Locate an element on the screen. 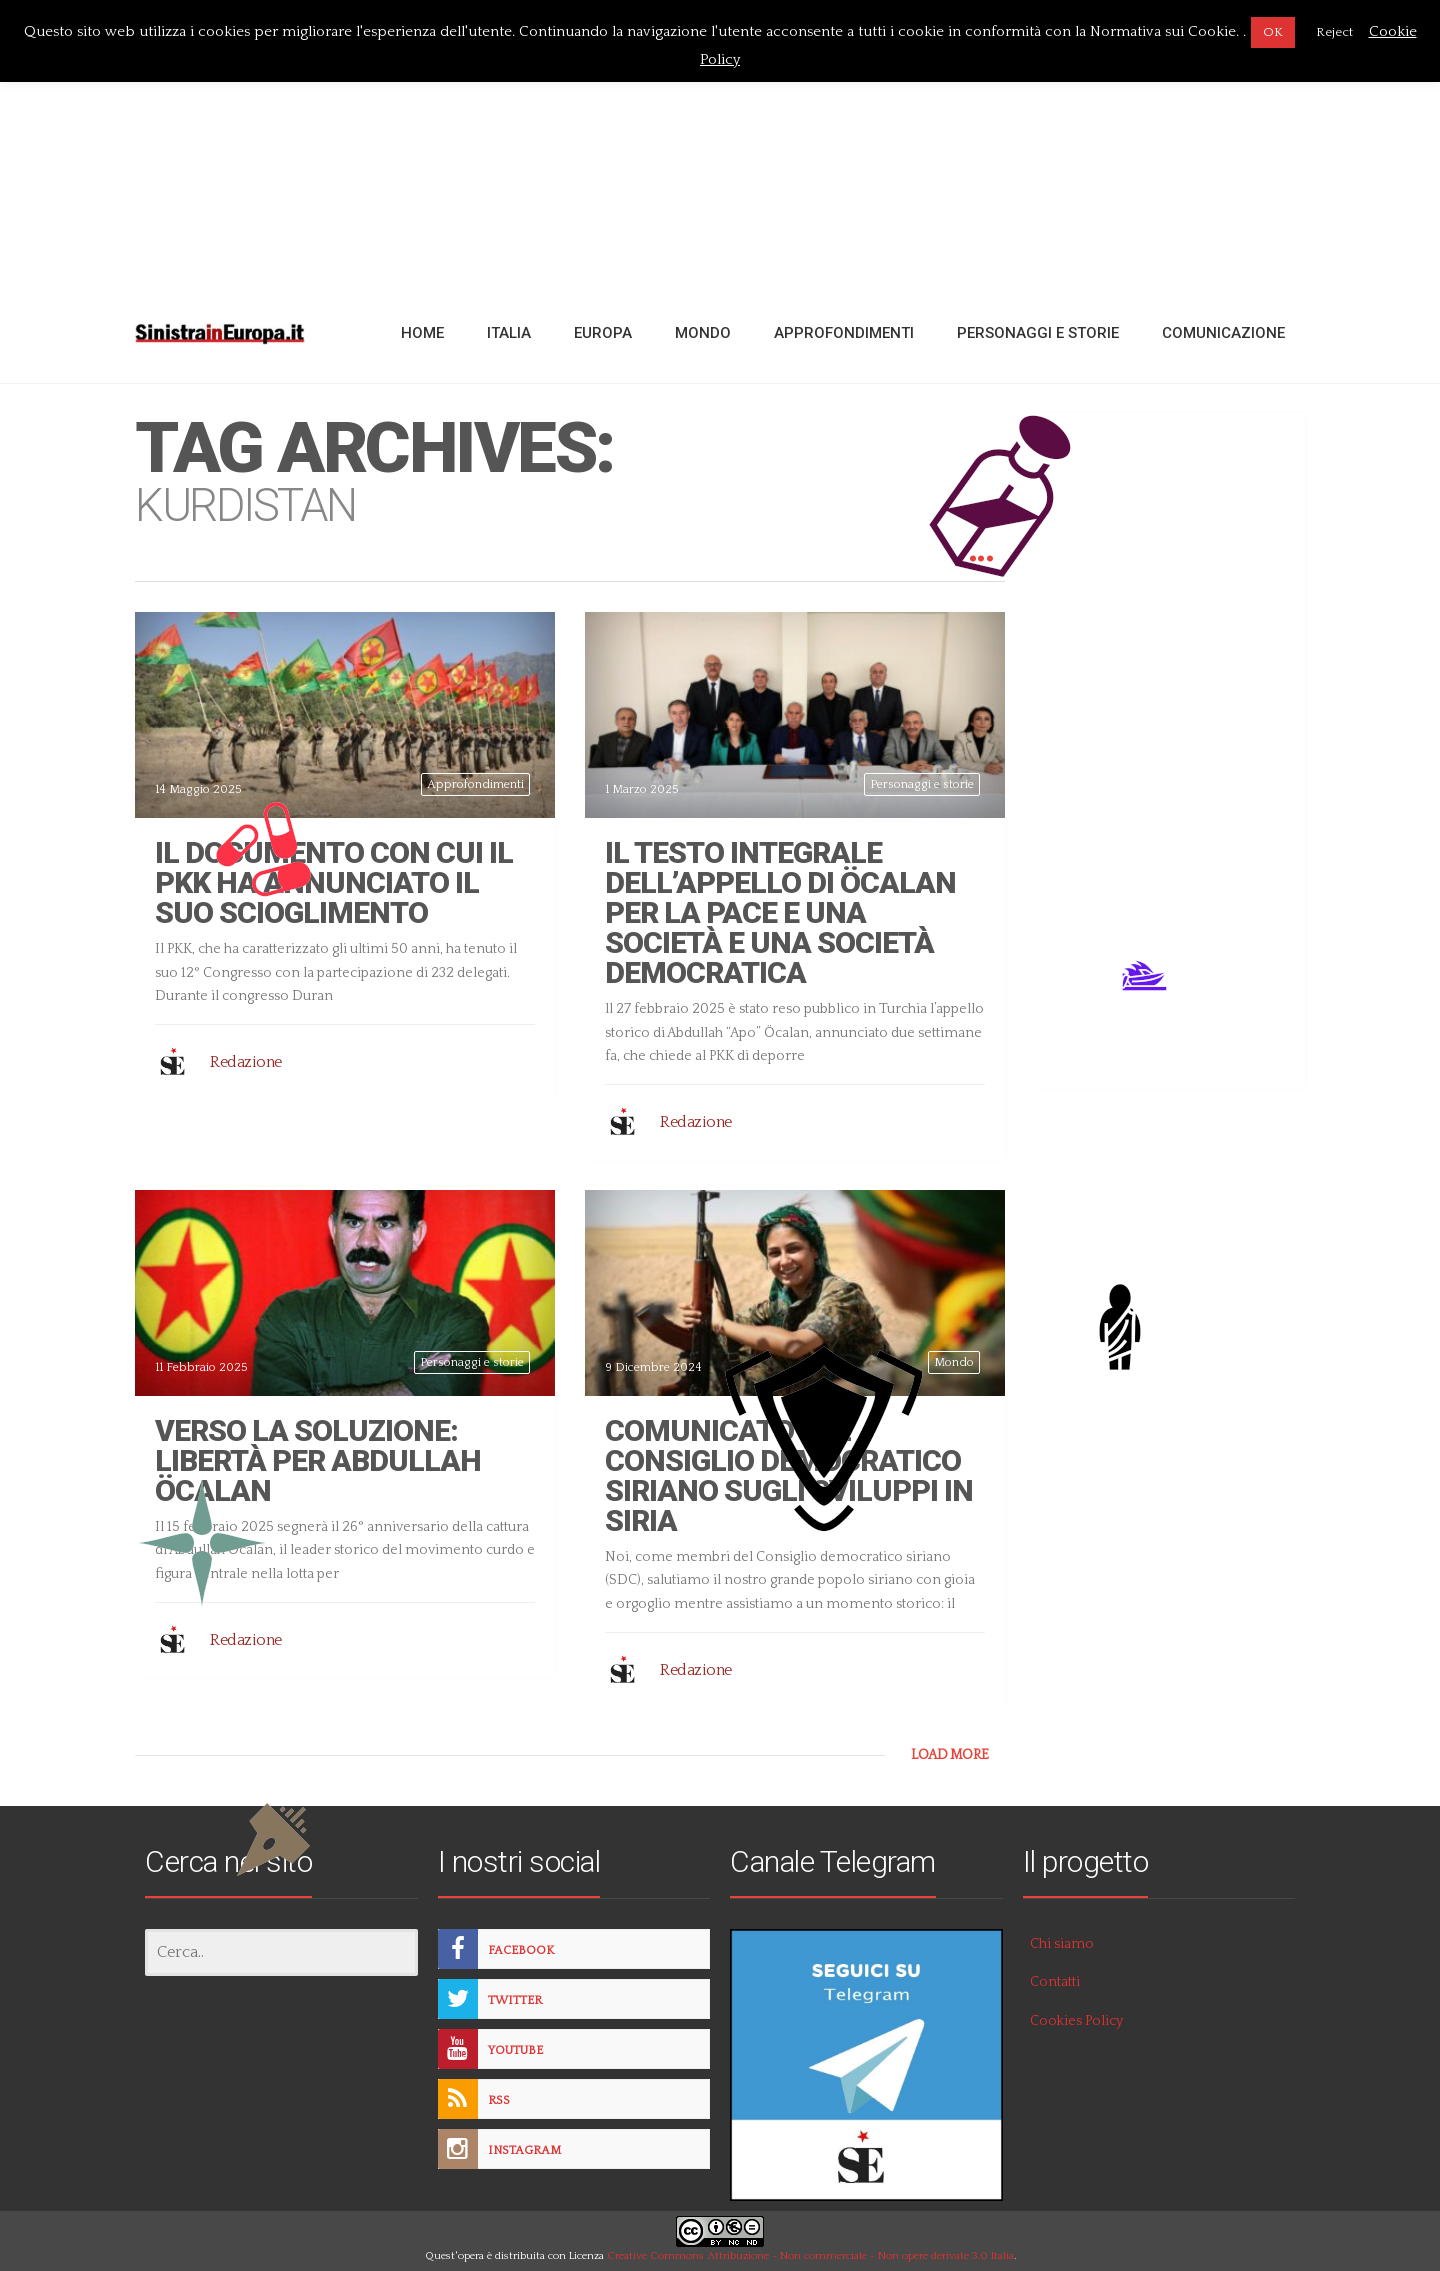 The width and height of the screenshot is (1440, 2271). select light fighter spacecraft class is located at coordinates (273, 1839).